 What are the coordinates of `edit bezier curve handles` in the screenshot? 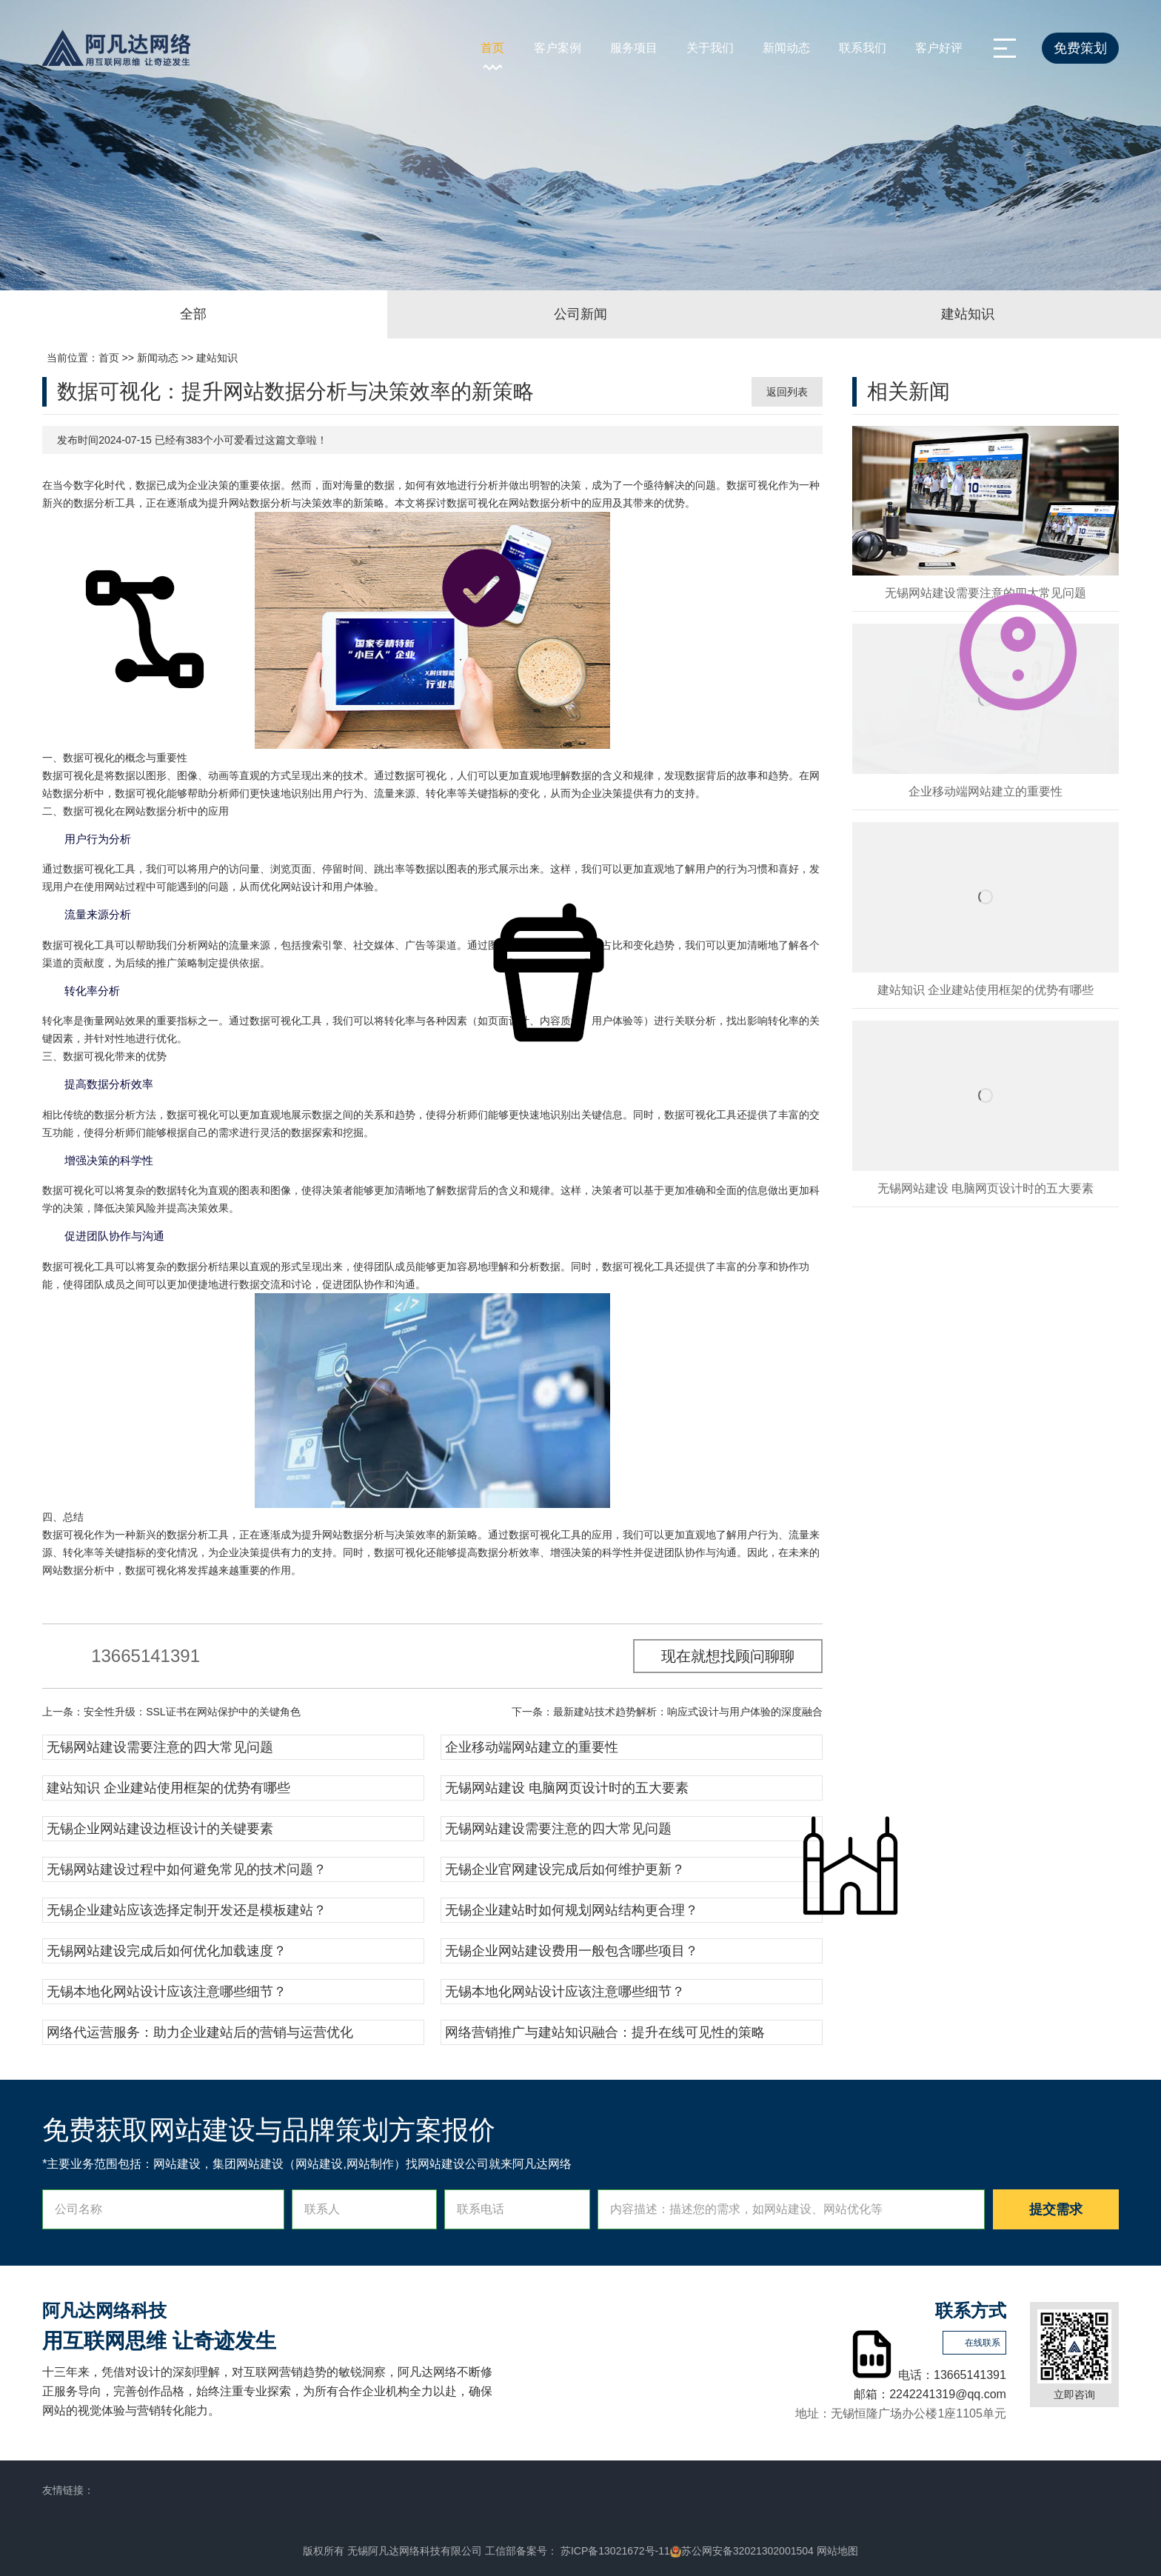 It's located at (144, 629).